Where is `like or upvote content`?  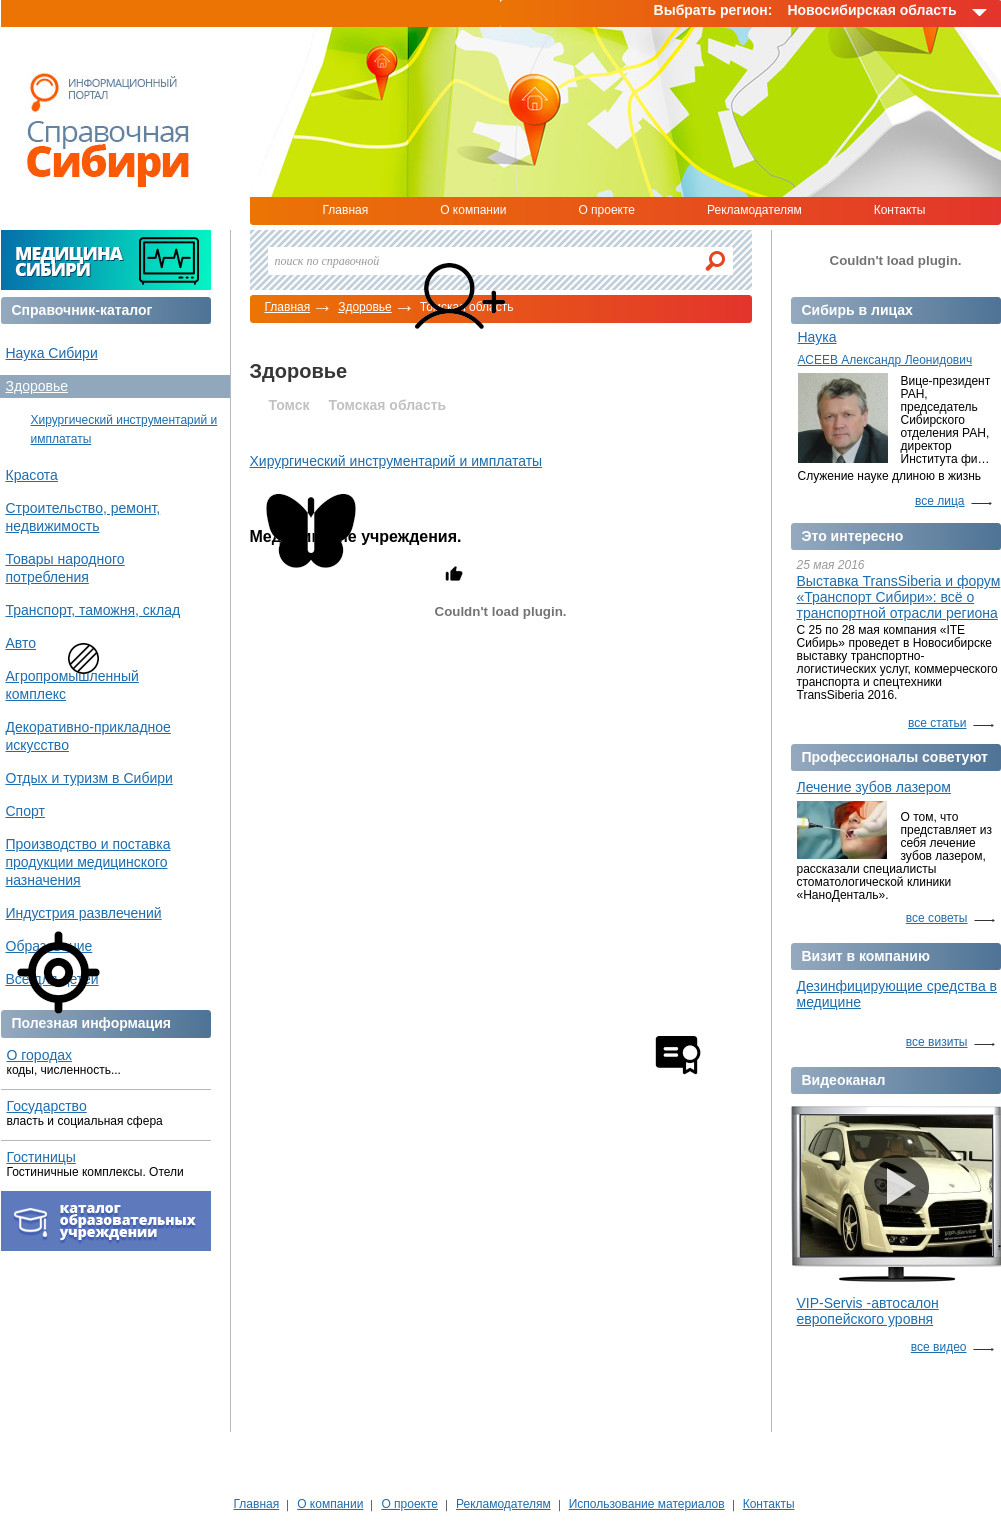 like or upvote content is located at coordinates (454, 574).